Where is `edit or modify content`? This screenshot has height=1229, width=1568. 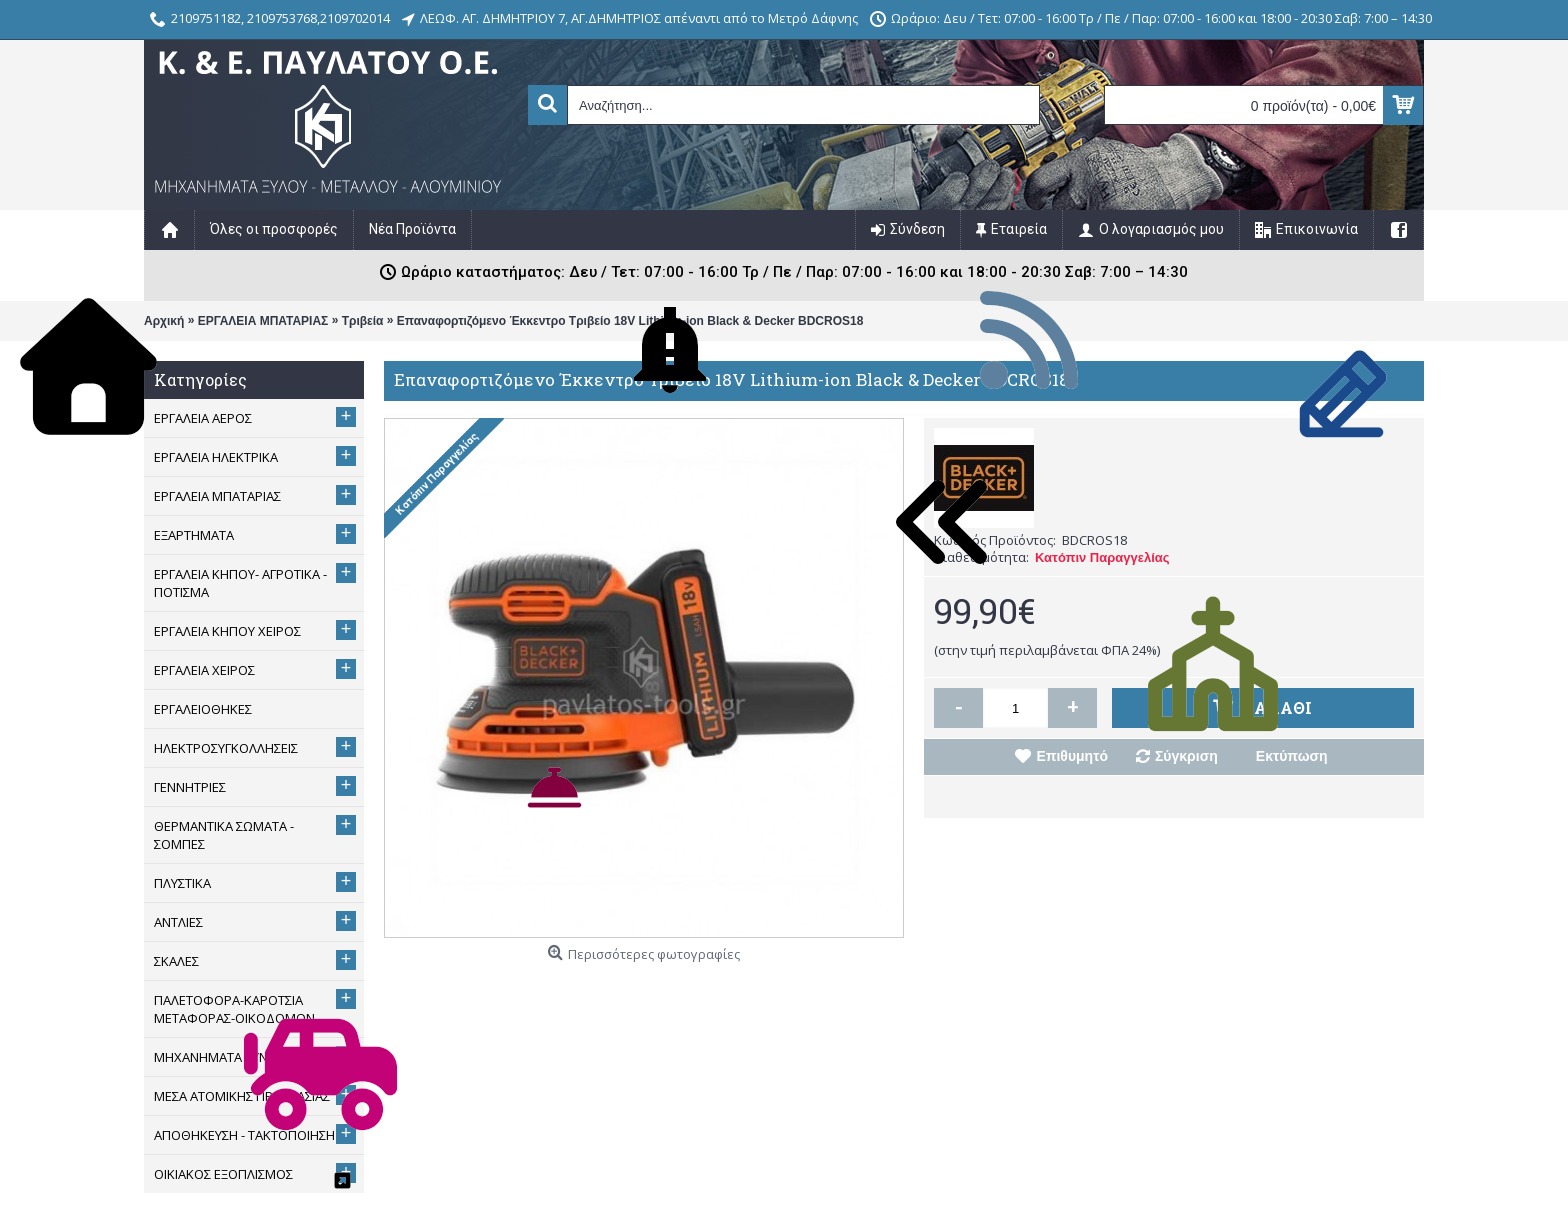
edit or modify content is located at coordinates (1341, 395).